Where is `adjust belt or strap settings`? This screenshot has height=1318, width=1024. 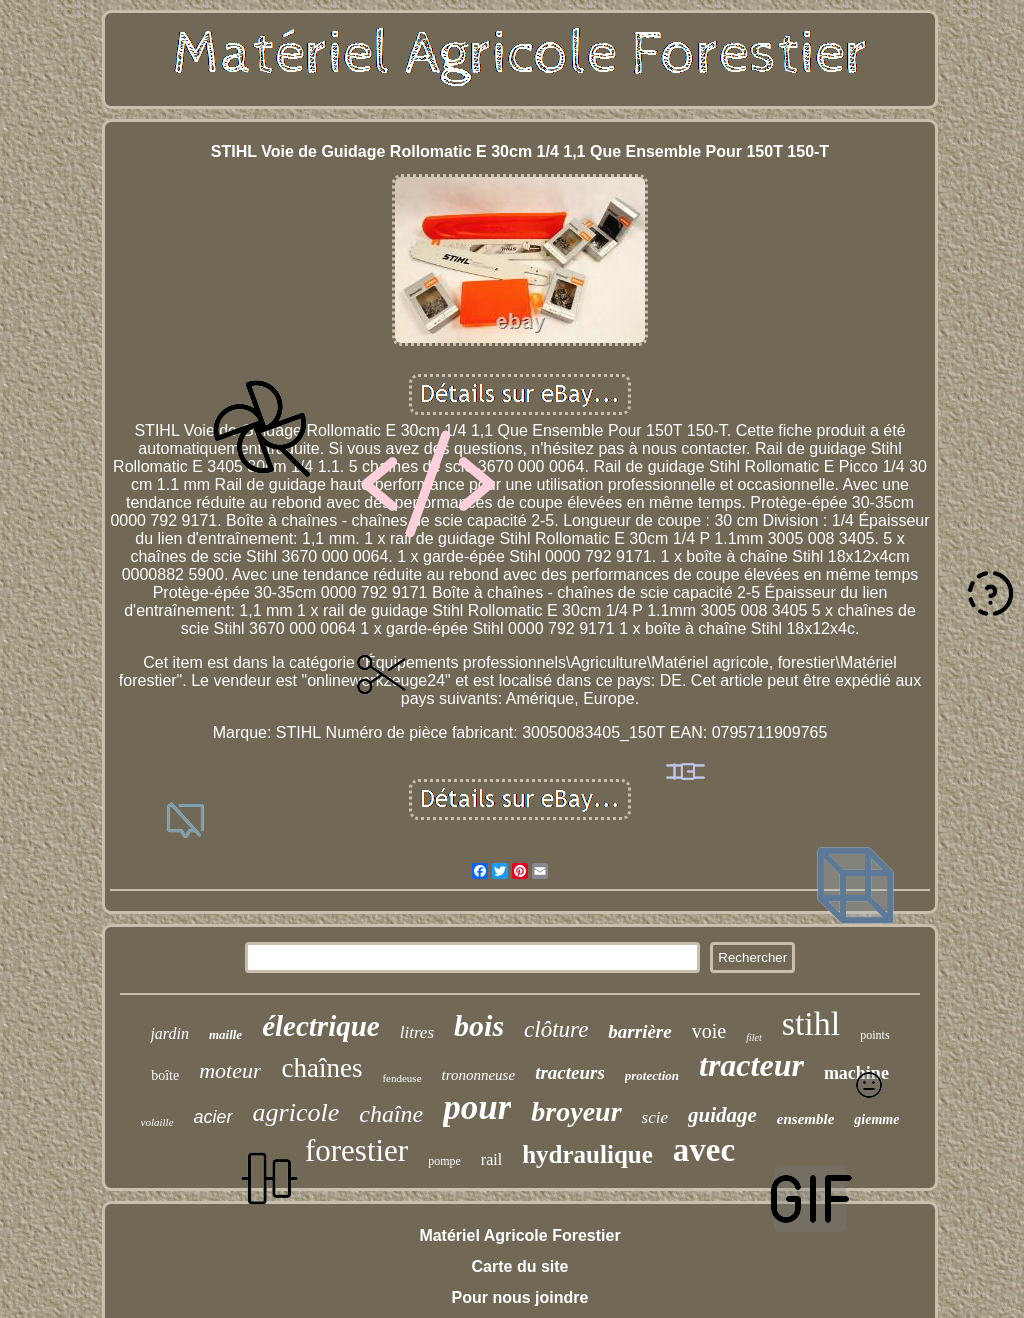
adjust belt or strap settings is located at coordinates (685, 771).